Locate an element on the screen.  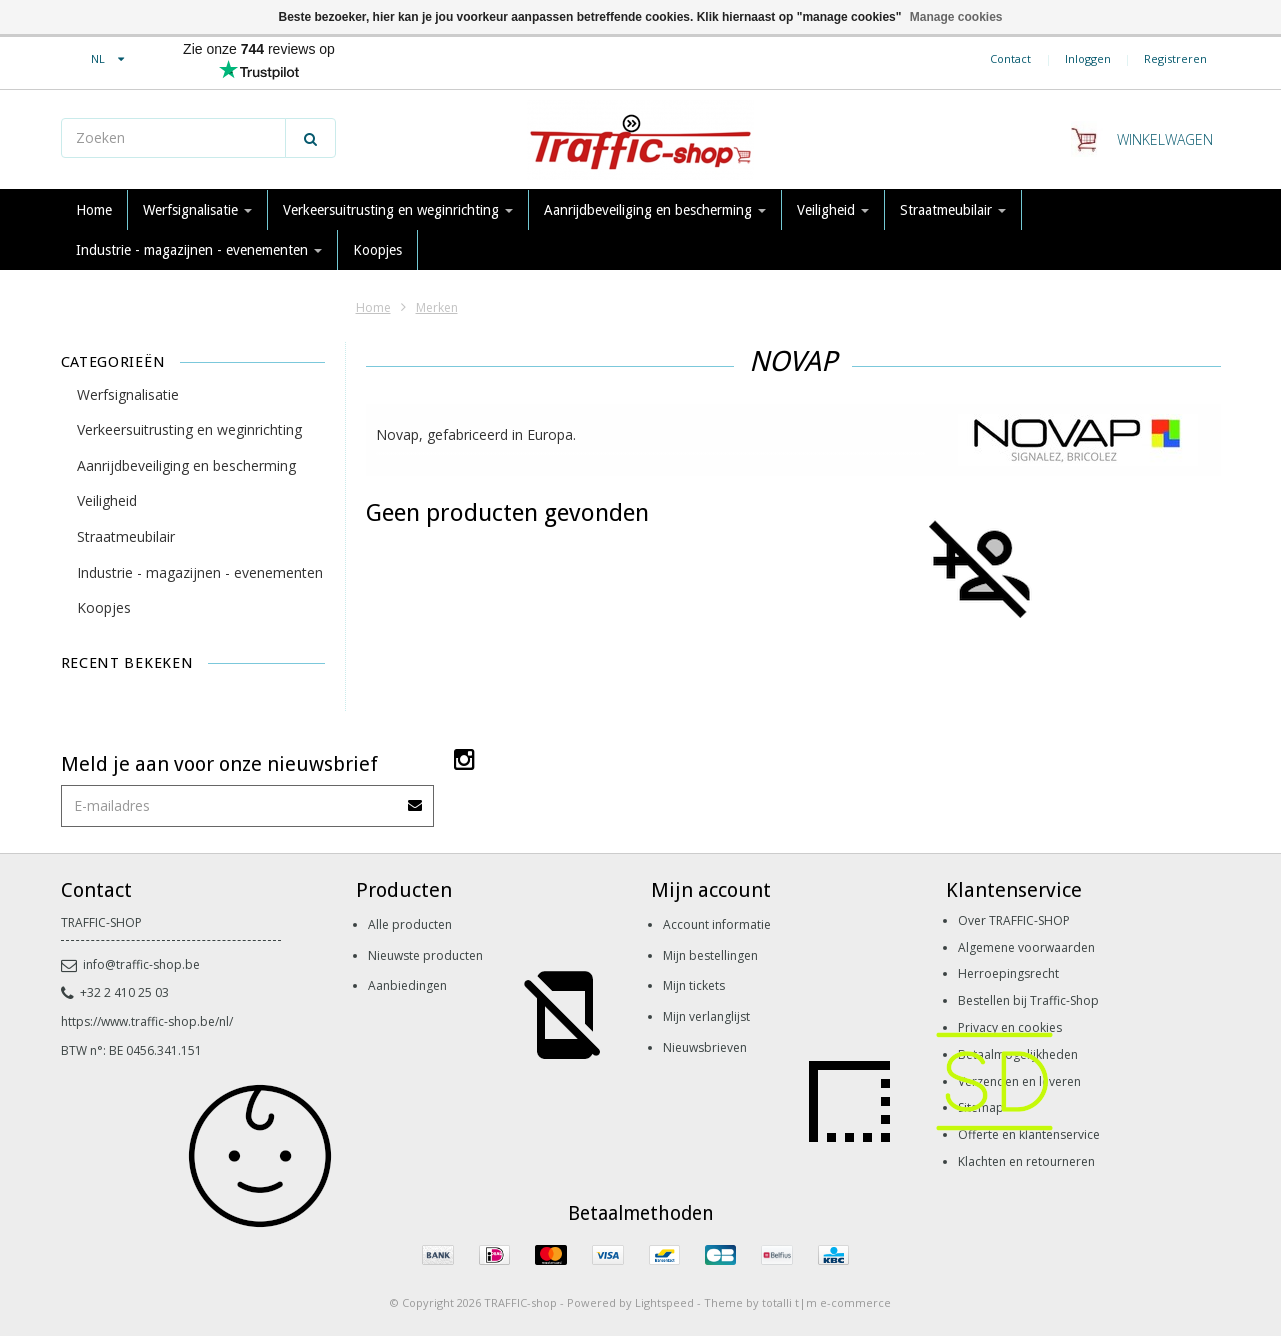
access parenting or baby-related features is located at coordinates (260, 1156).